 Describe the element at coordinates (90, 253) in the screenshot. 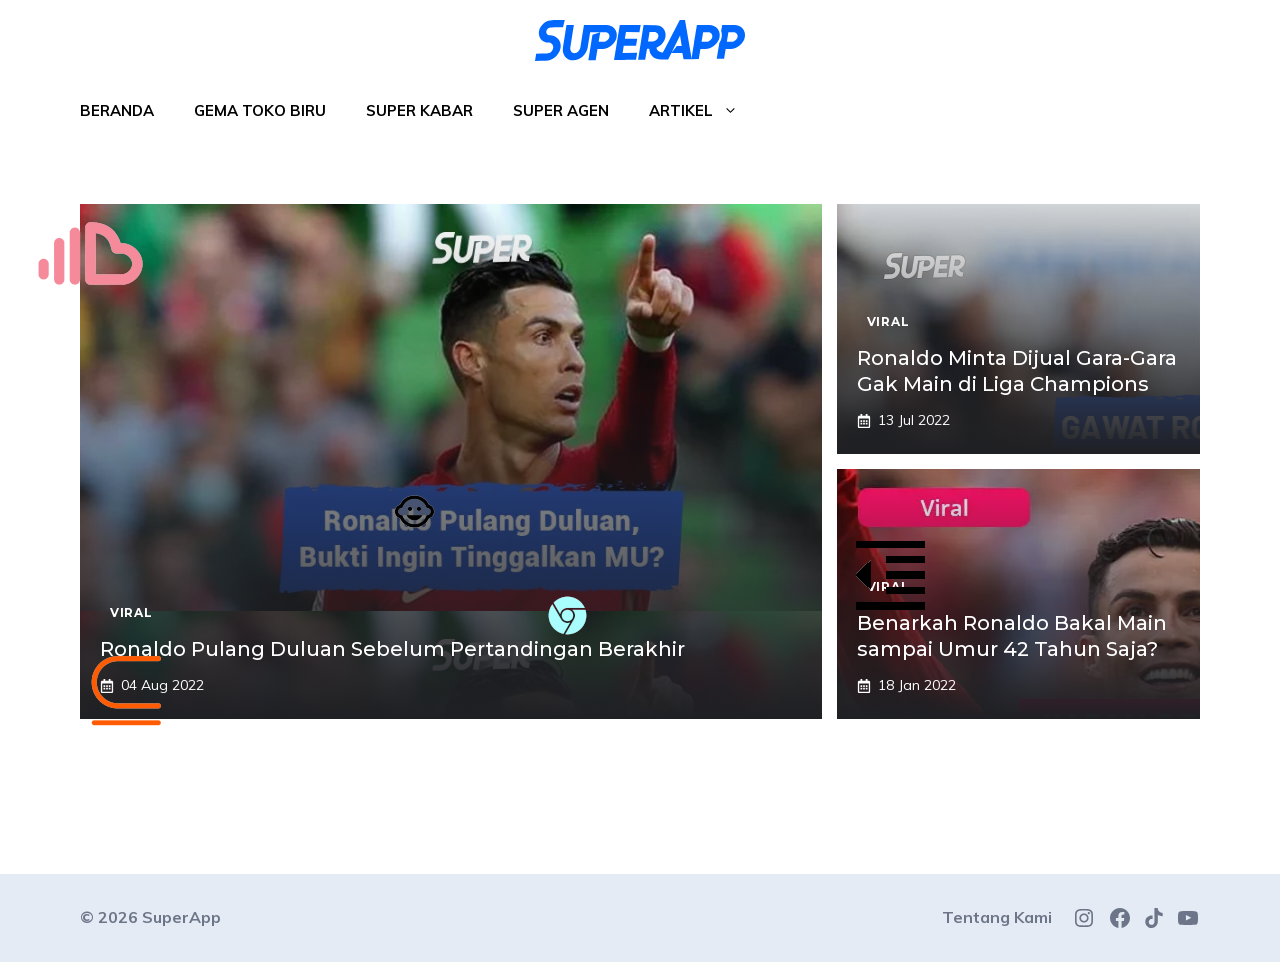

I see `open soundcloud` at that location.